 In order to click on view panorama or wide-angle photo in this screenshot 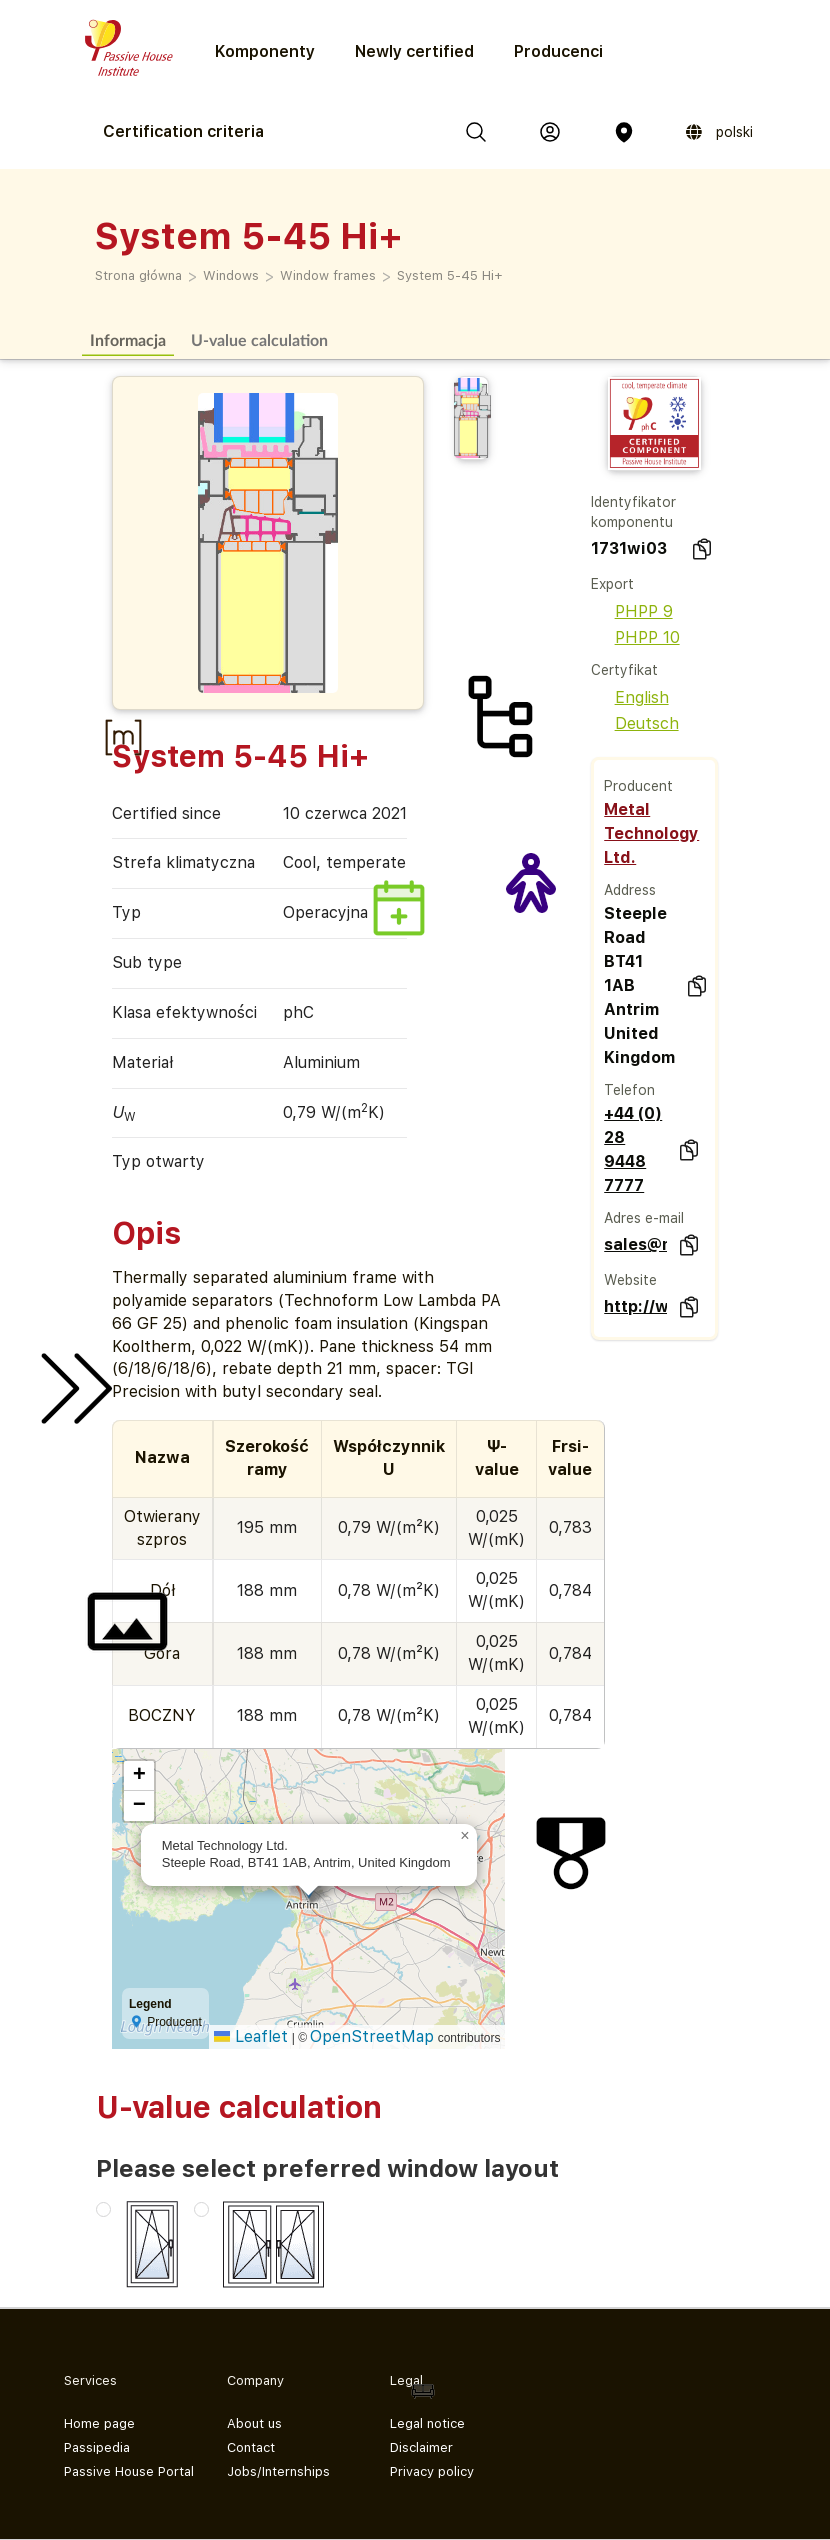, I will do `click(127, 1621)`.